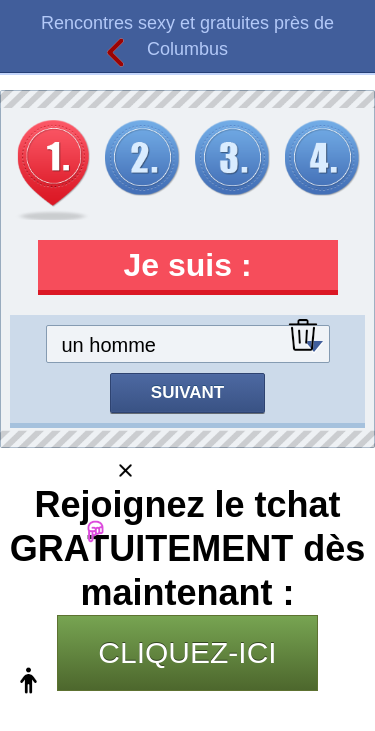 This screenshot has height=731, width=375. I want to click on scroll down for more content, so click(95, 531).